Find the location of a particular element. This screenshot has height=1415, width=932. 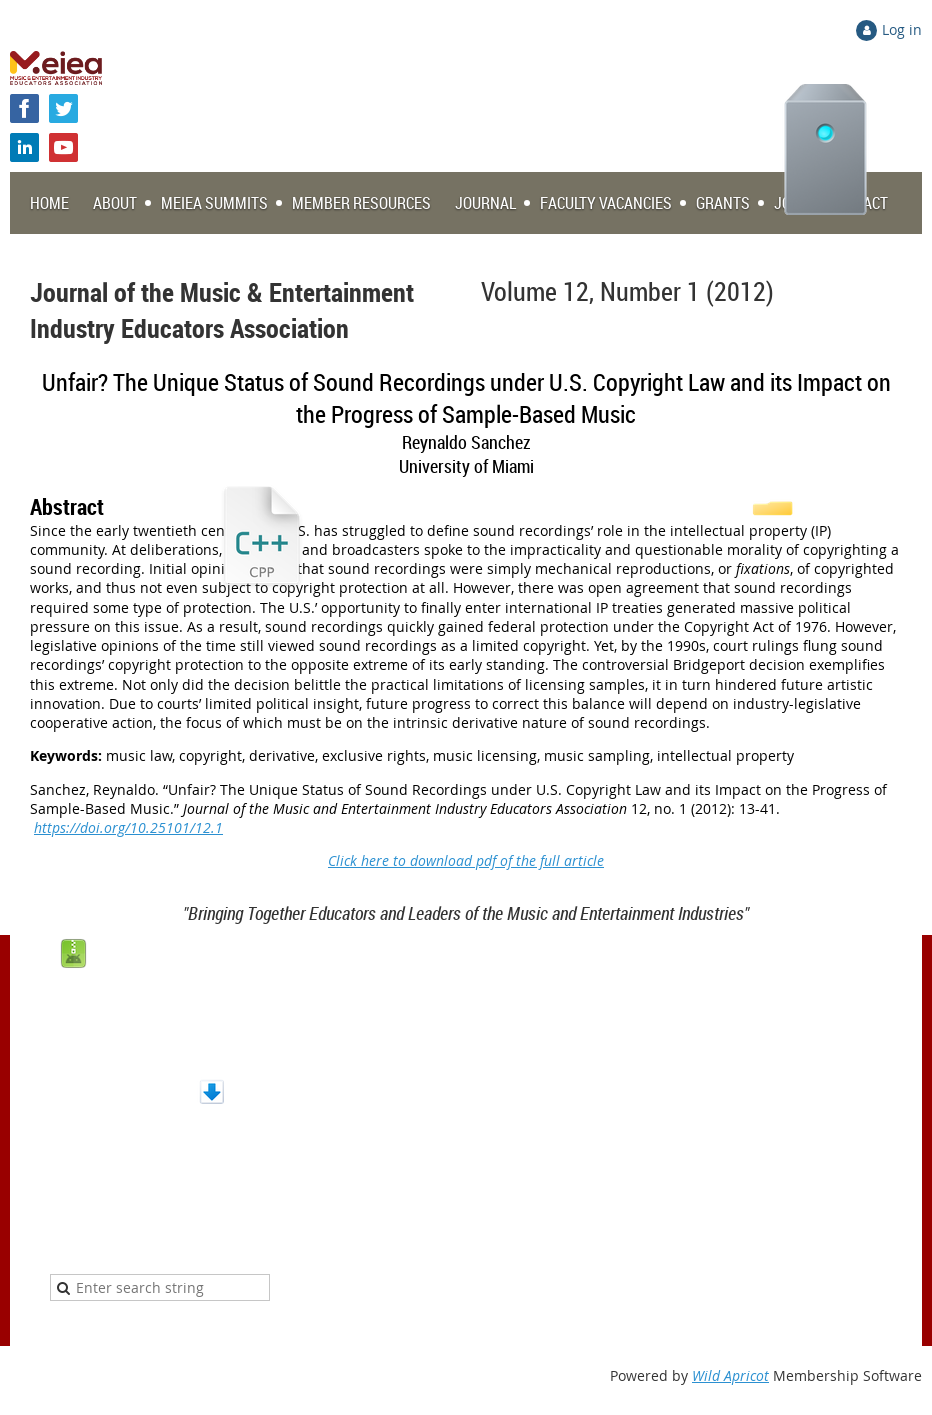

view computer or system hardware information is located at coordinates (825, 149).